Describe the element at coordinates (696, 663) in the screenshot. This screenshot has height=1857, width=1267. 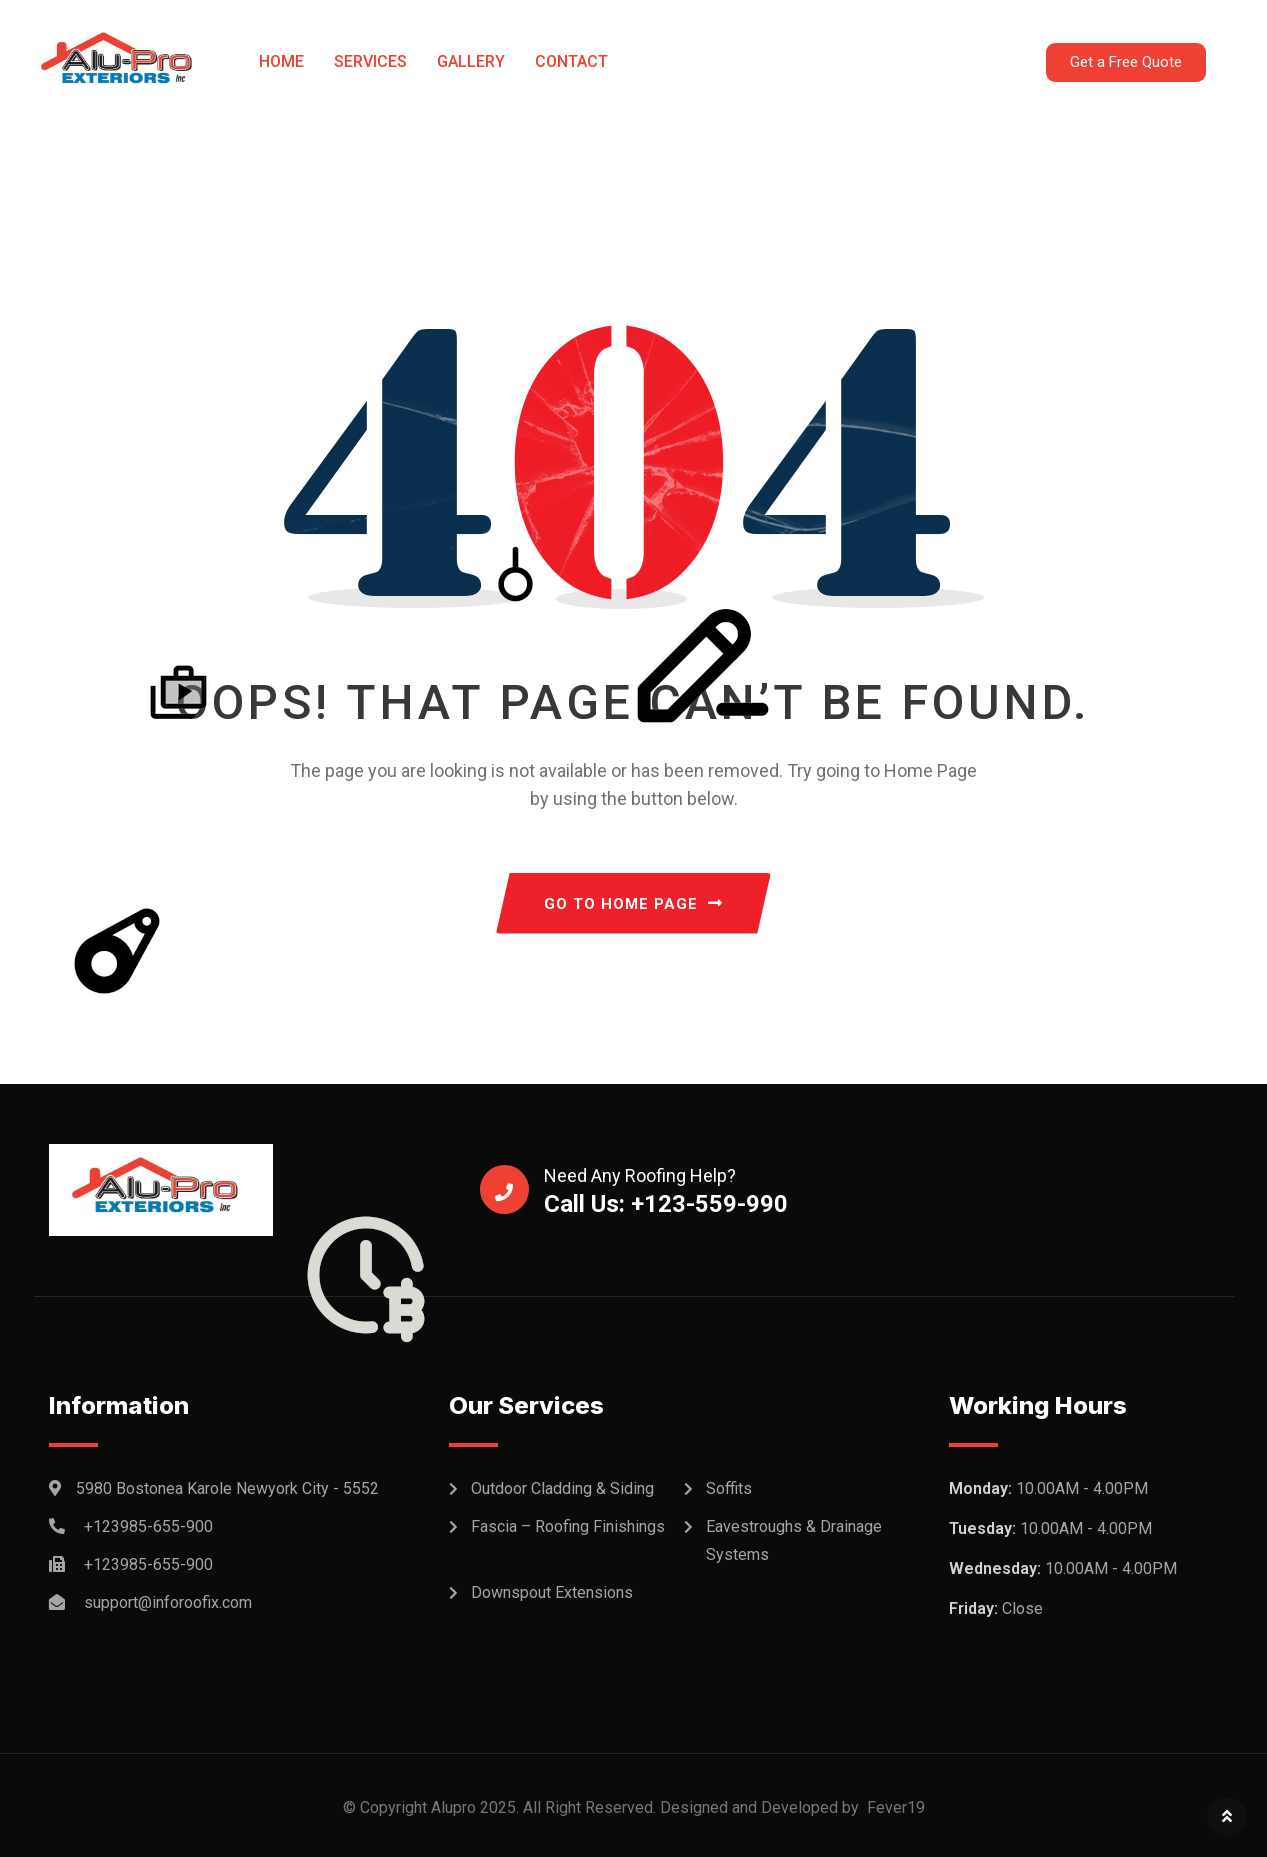
I see `remove editing capabilities` at that location.